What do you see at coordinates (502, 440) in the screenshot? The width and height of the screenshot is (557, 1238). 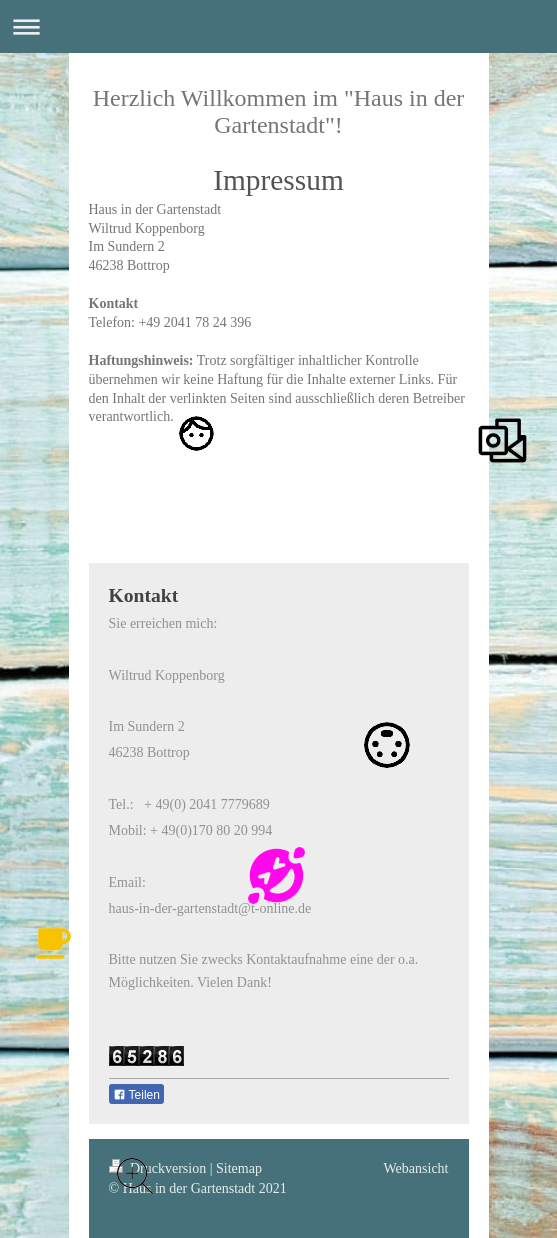 I see `open Microsoft Outlook email` at bounding box center [502, 440].